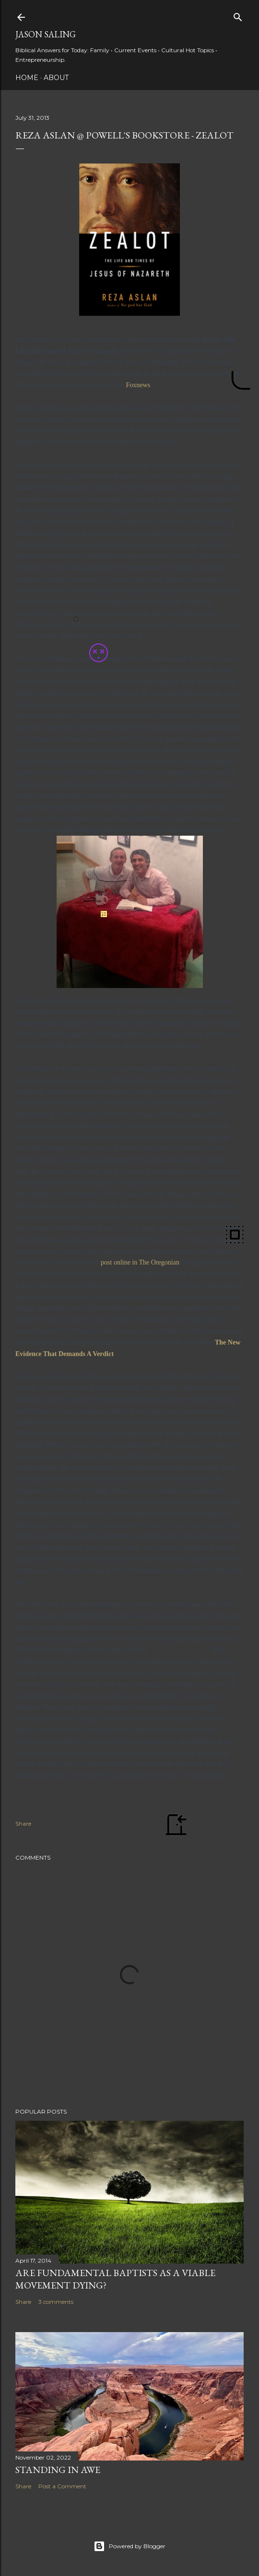  Describe the element at coordinates (235, 1234) in the screenshot. I see `adjust margin spacing around an element` at that location.